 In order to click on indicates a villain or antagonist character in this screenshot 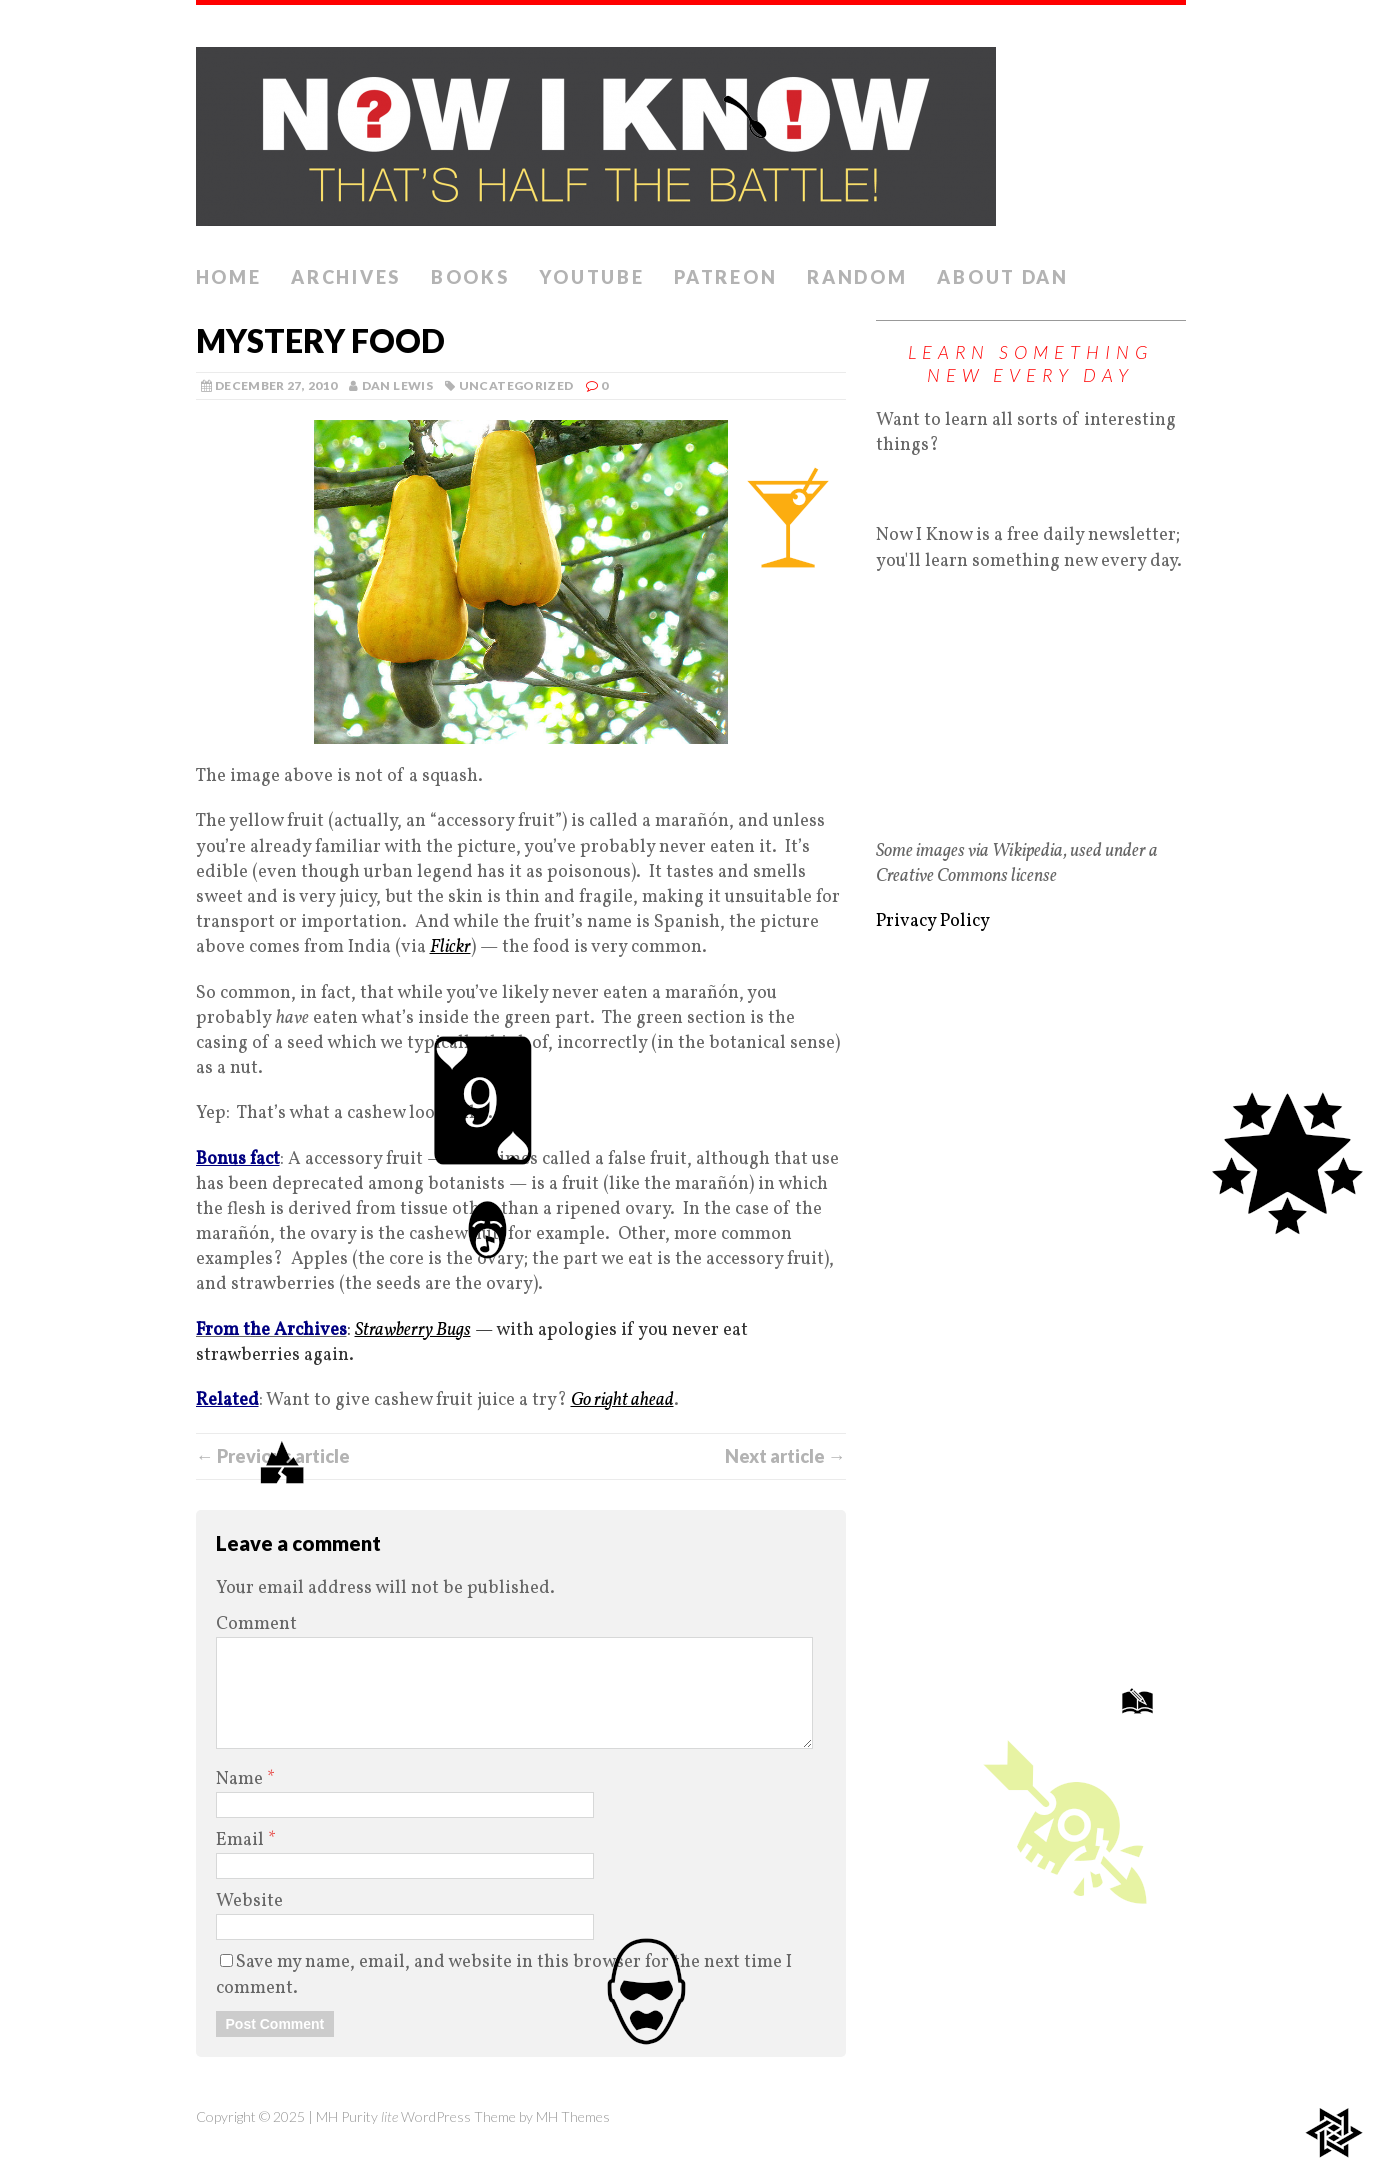, I will do `click(646, 1991)`.